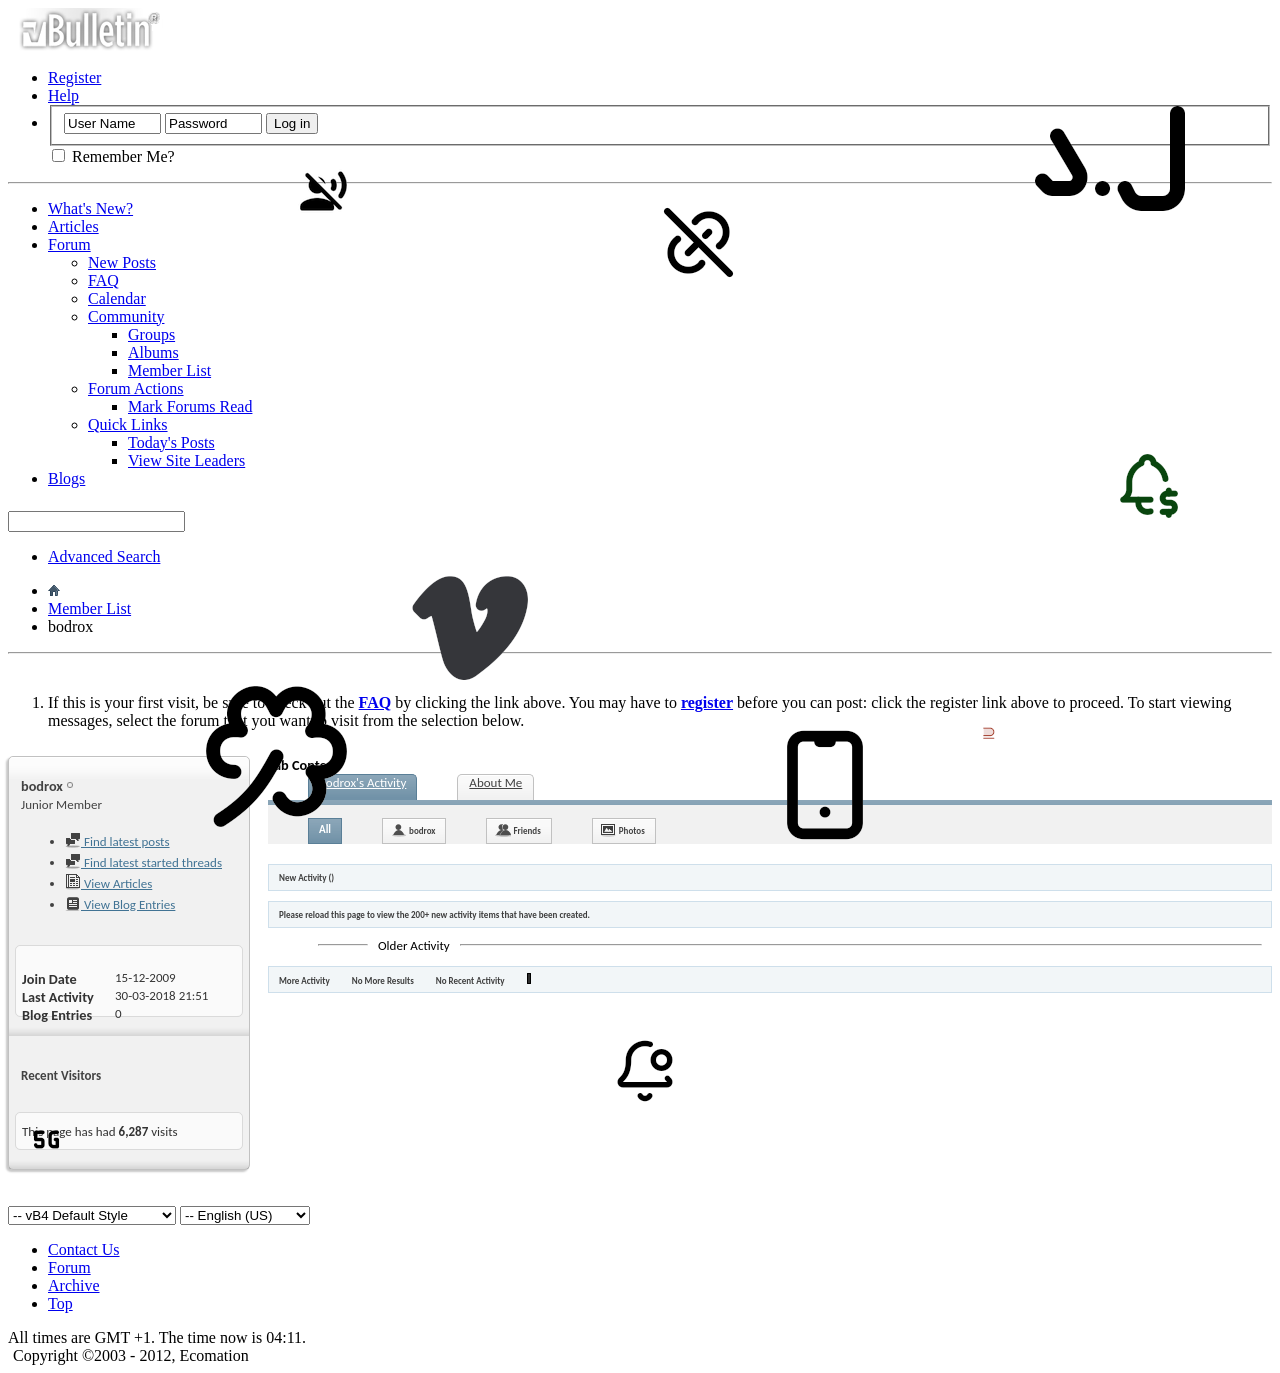 The height and width of the screenshot is (1373, 1280). I want to click on represents a mathematical superset relationship, so click(988, 733).